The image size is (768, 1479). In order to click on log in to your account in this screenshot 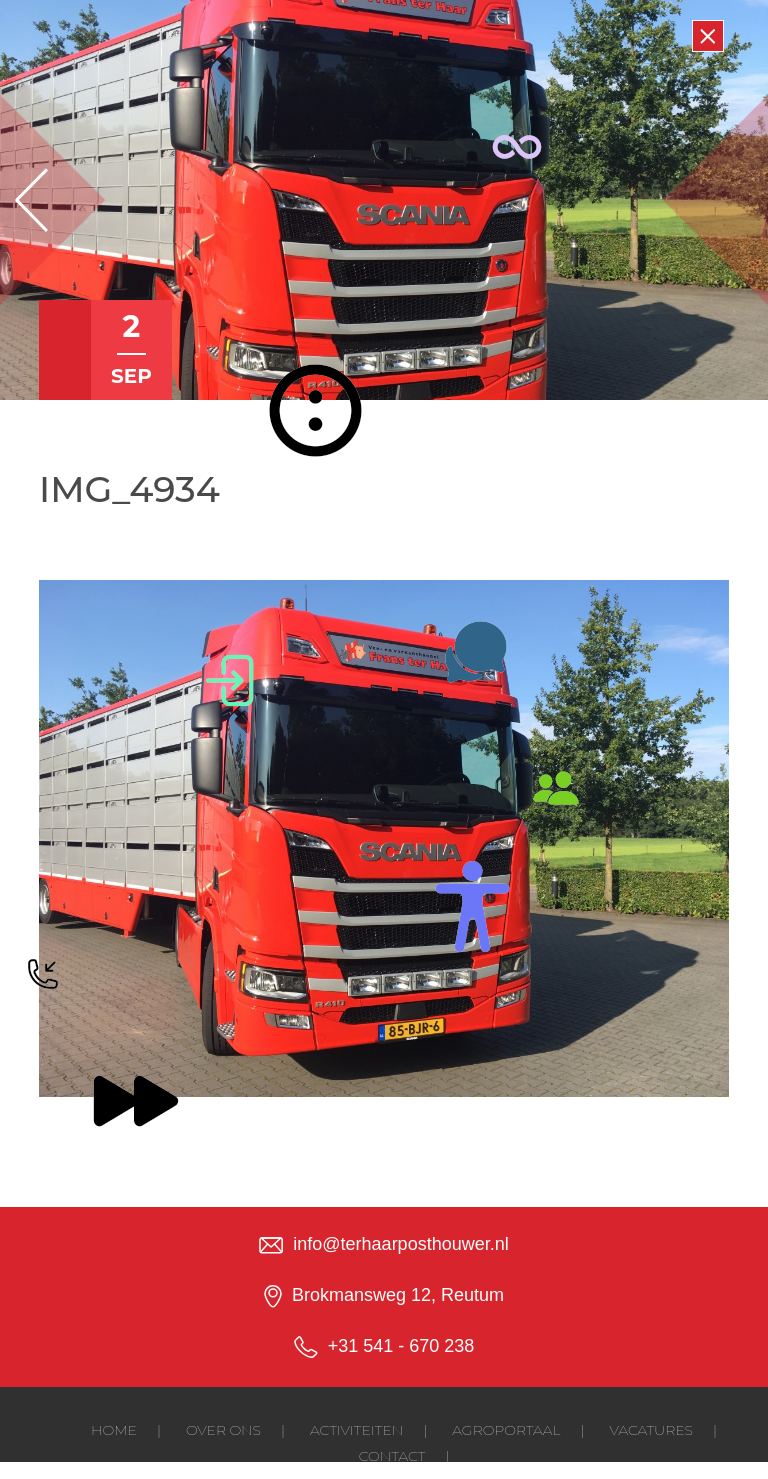, I will do `click(233, 680)`.